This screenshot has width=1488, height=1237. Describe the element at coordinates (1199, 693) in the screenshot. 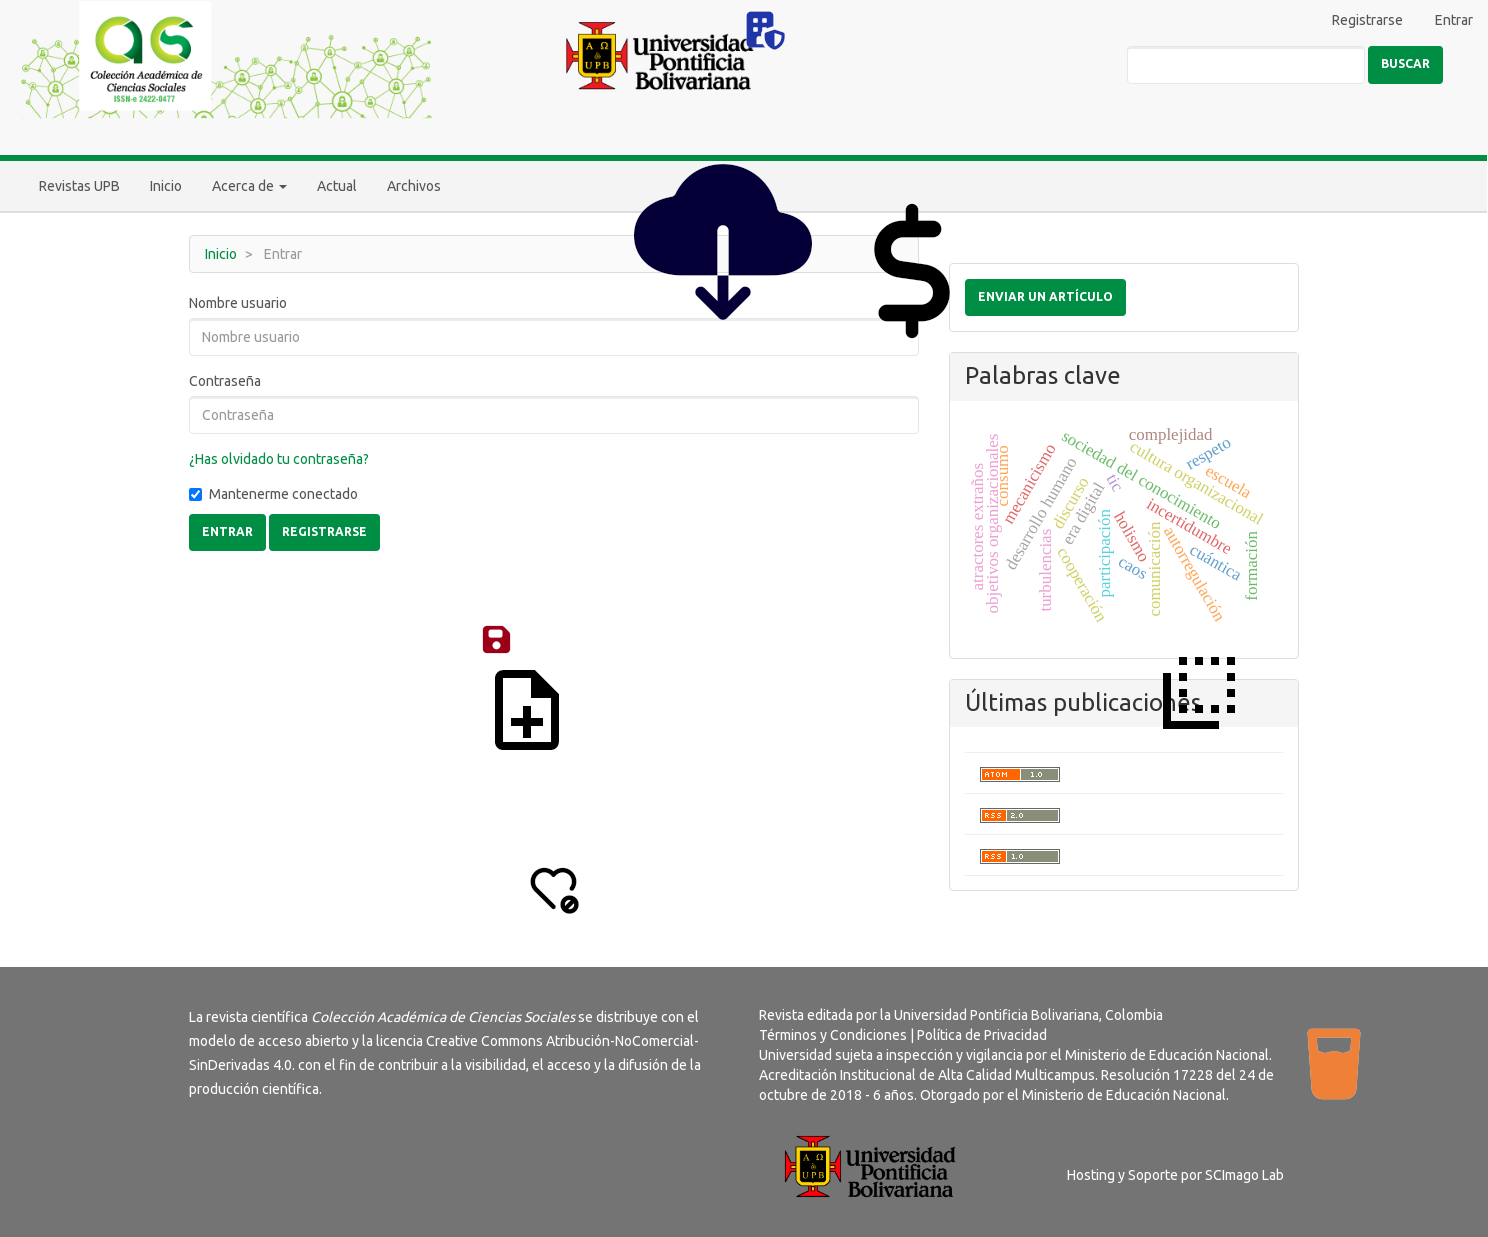

I see `send element to back of layer stack` at that location.